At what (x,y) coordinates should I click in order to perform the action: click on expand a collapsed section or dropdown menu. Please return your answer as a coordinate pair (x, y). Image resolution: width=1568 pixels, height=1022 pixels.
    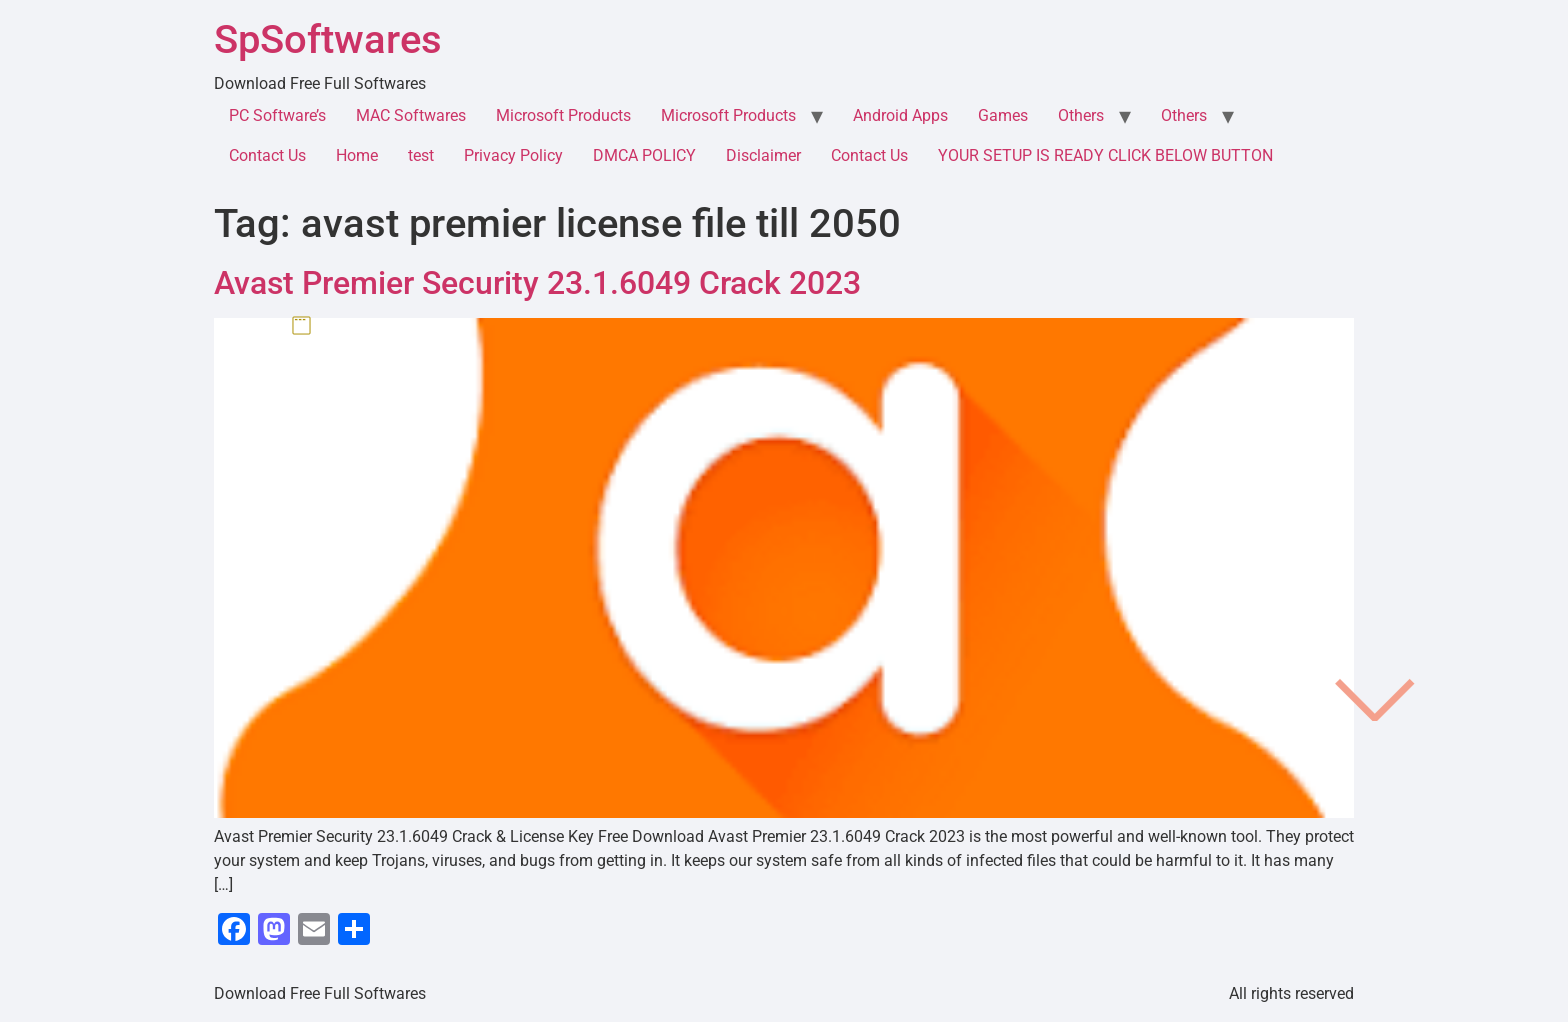
    Looking at the image, I should click on (1375, 697).